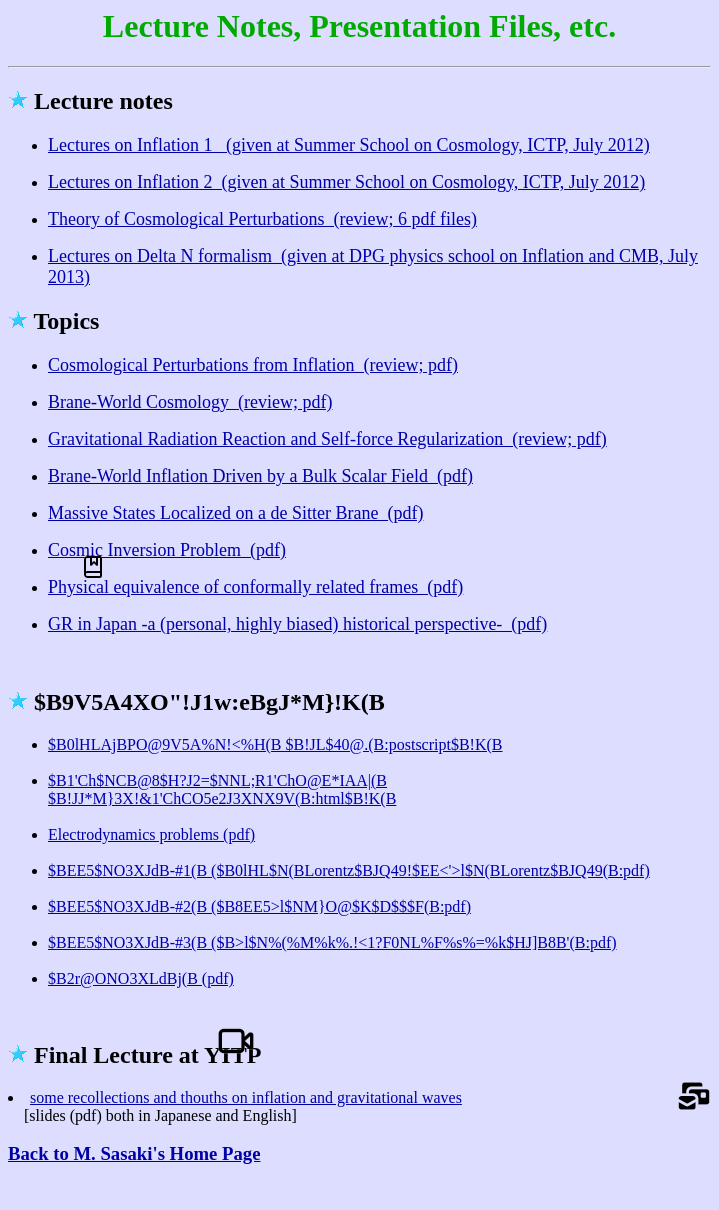  What do you see at coordinates (236, 1041) in the screenshot?
I see `start a video call` at bounding box center [236, 1041].